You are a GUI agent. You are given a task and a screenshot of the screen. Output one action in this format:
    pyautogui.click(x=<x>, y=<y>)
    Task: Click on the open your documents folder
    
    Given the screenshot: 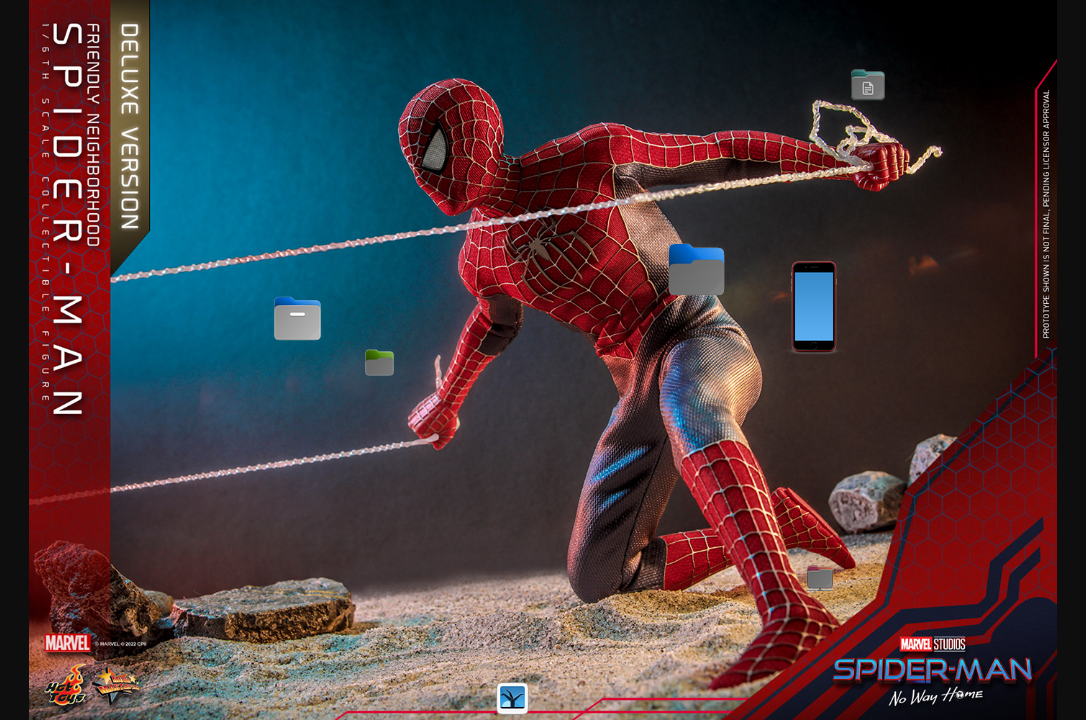 What is the action you would take?
    pyautogui.click(x=868, y=84)
    